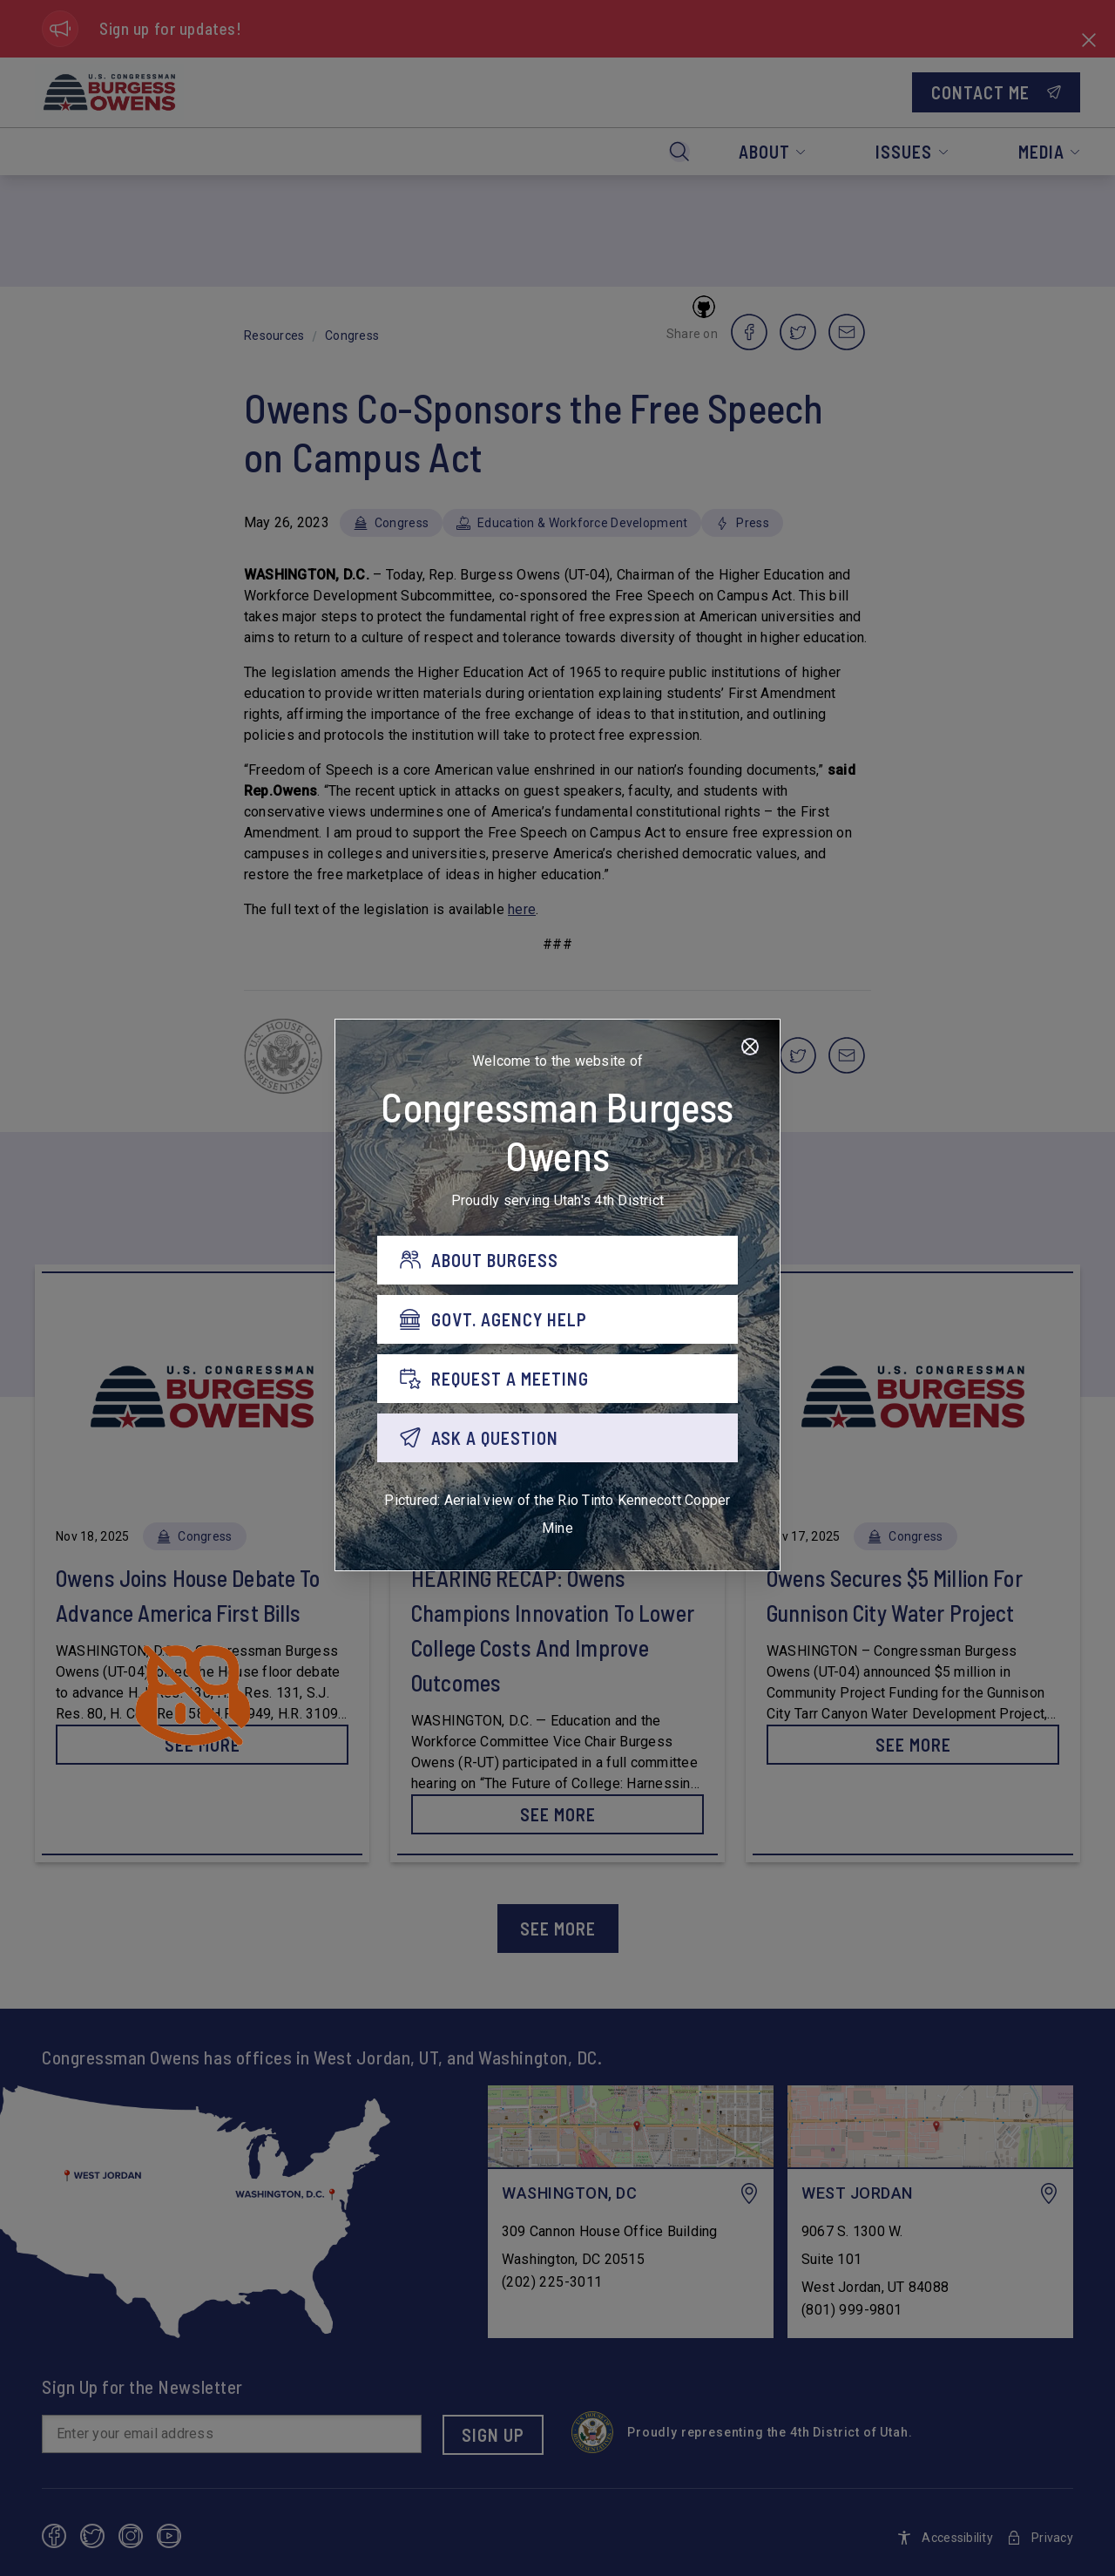 Image resolution: width=1115 pixels, height=2576 pixels. Describe the element at coordinates (193, 1695) in the screenshot. I see `indicates github copilot is unavailable or disabled` at that location.